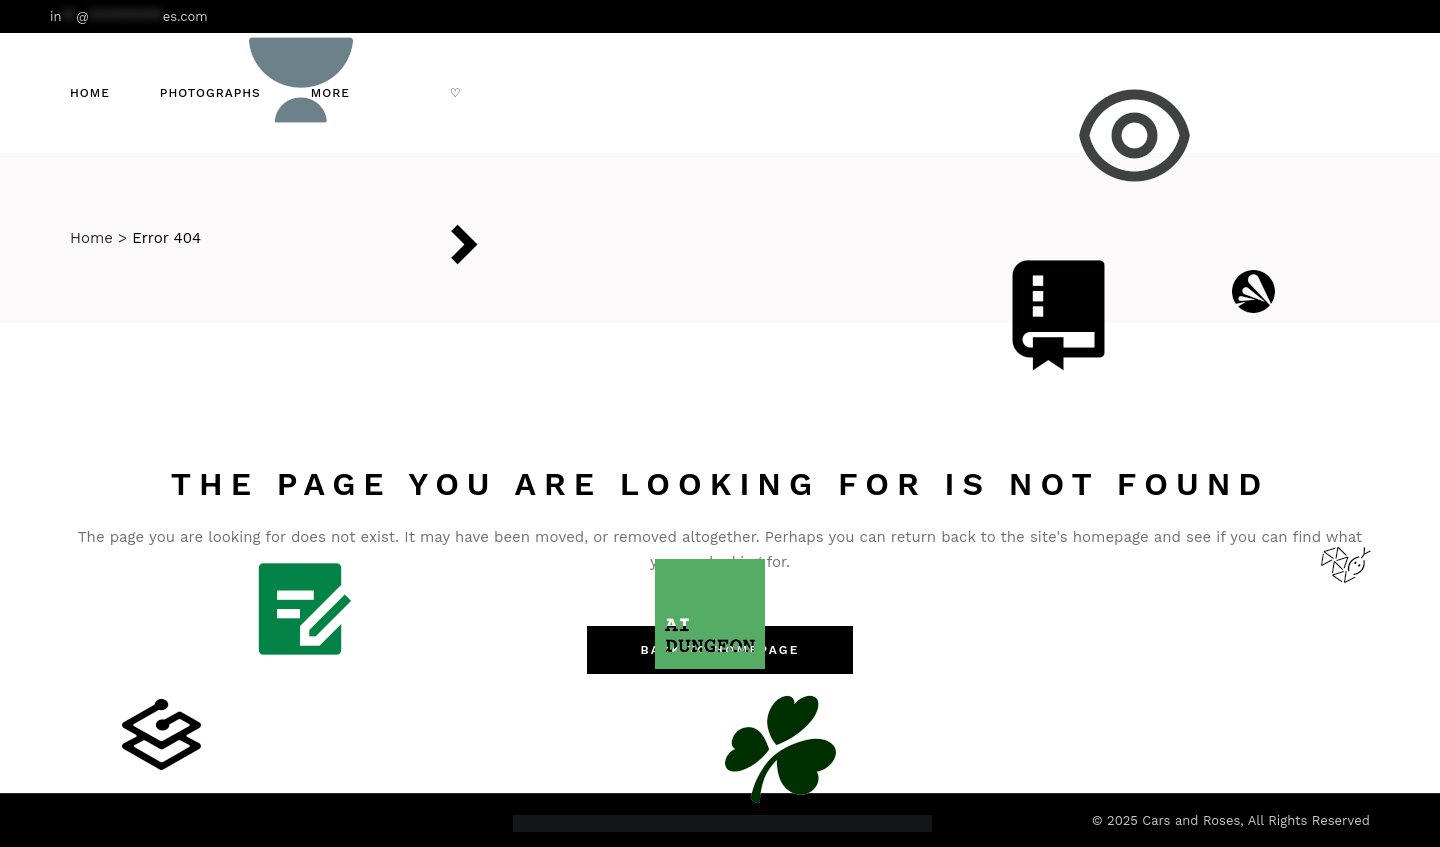 The height and width of the screenshot is (847, 1440). Describe the element at coordinates (300, 609) in the screenshot. I see `edit or compose a draft document` at that location.